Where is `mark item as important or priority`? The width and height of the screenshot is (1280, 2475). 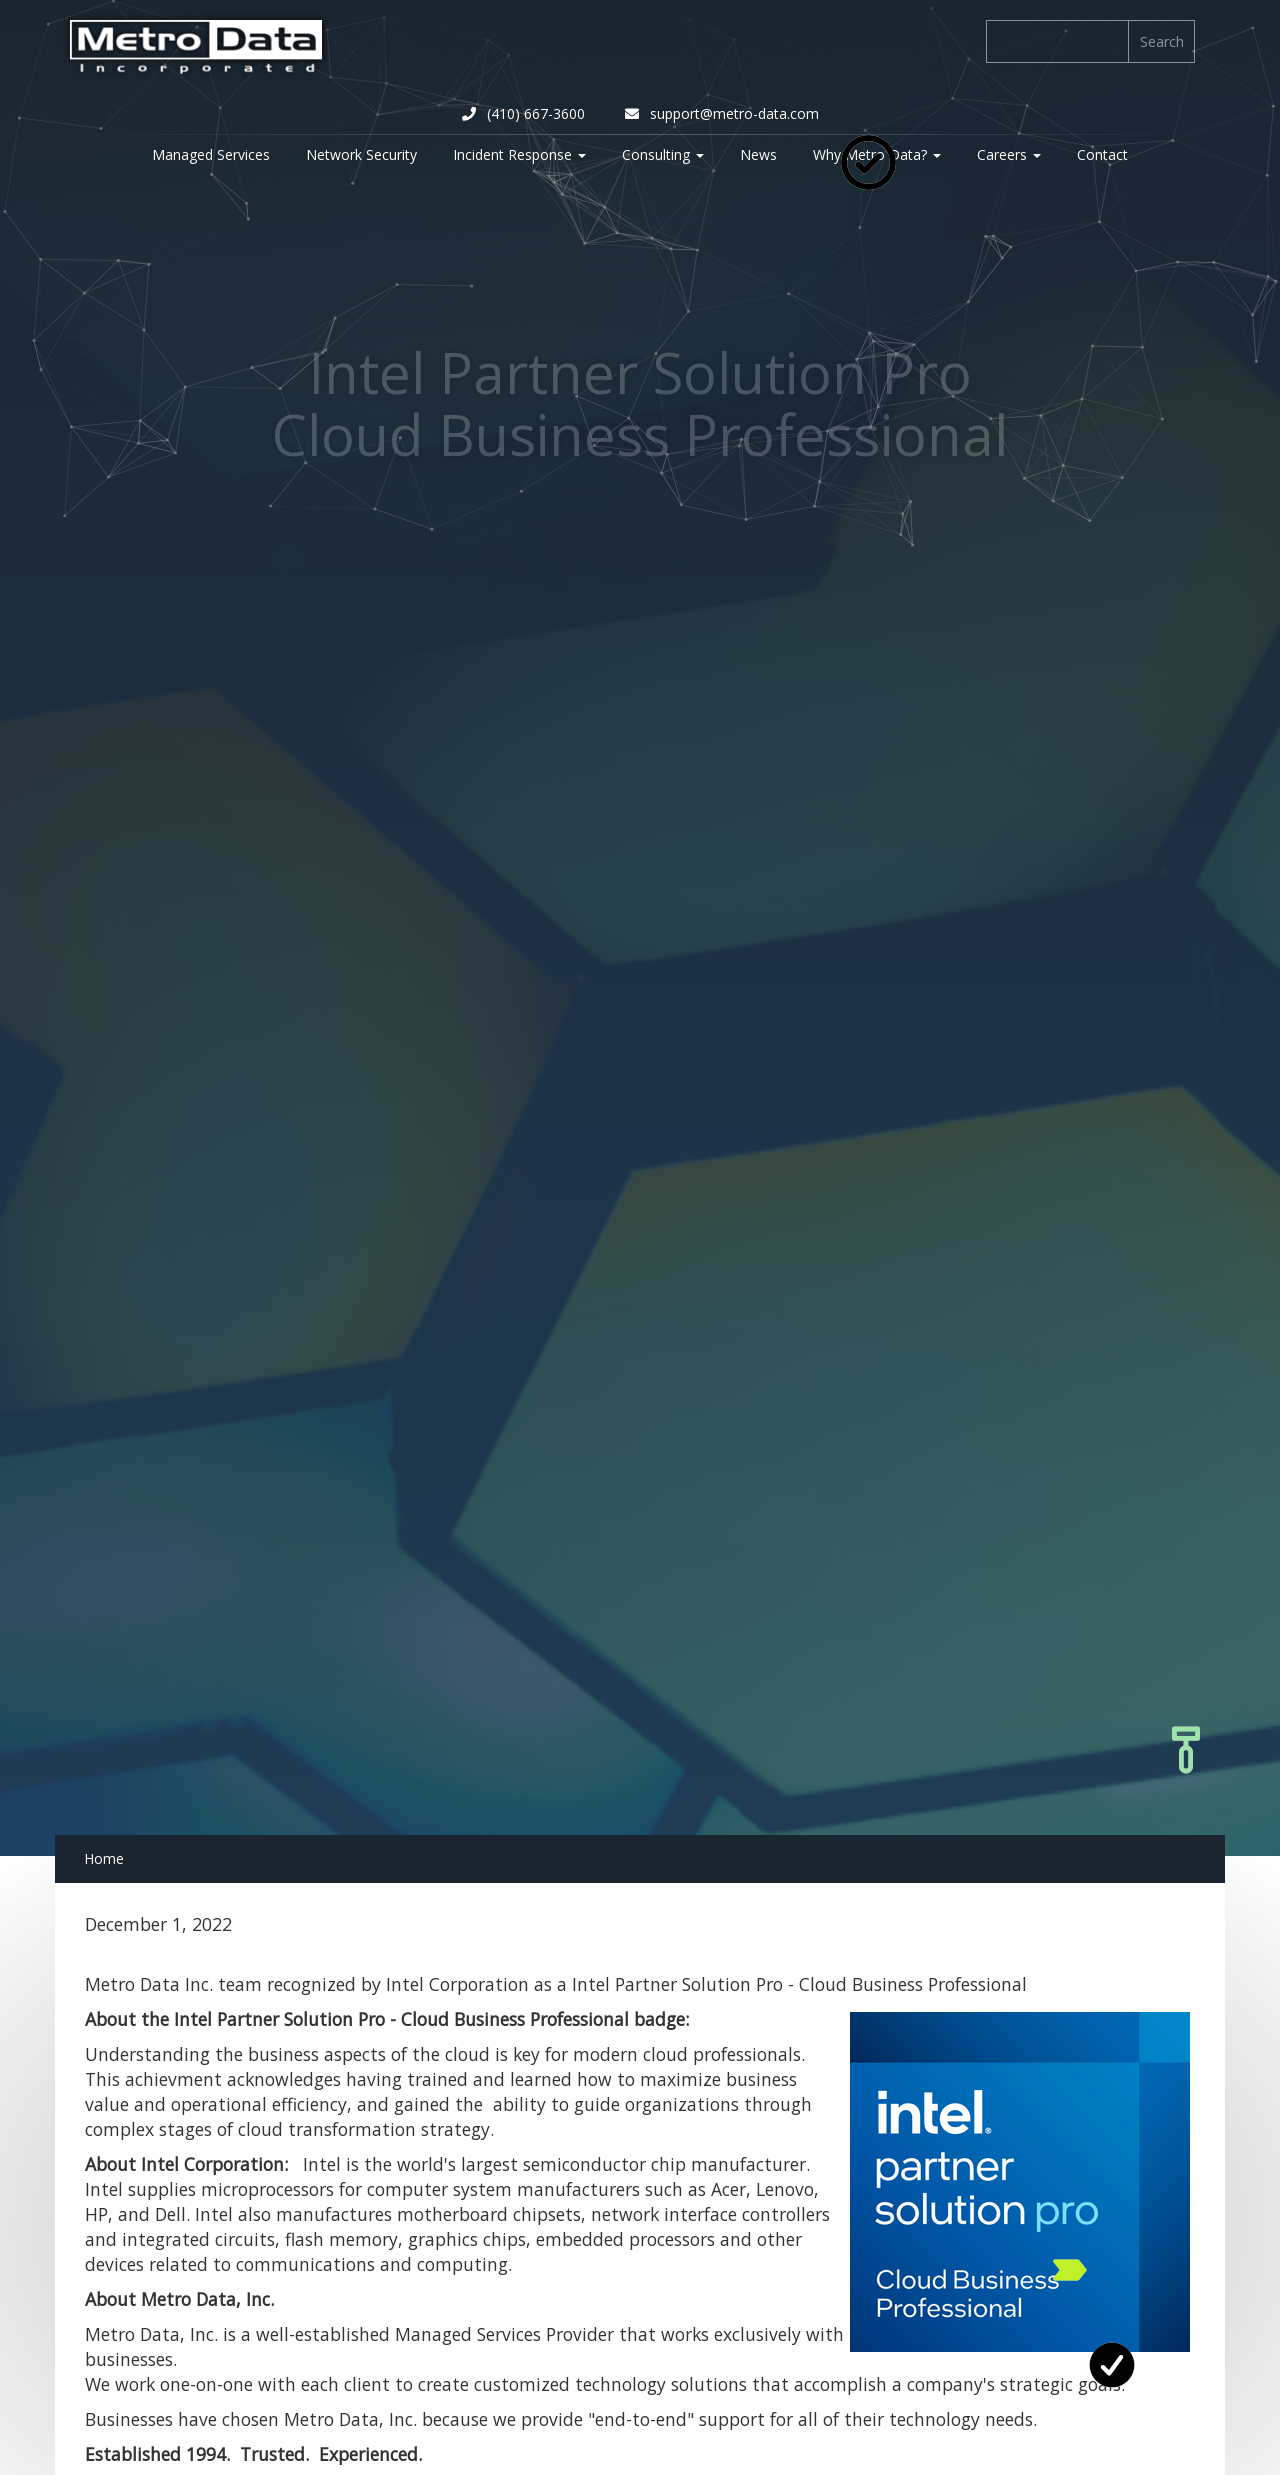 mark item as important or priority is located at coordinates (1069, 2270).